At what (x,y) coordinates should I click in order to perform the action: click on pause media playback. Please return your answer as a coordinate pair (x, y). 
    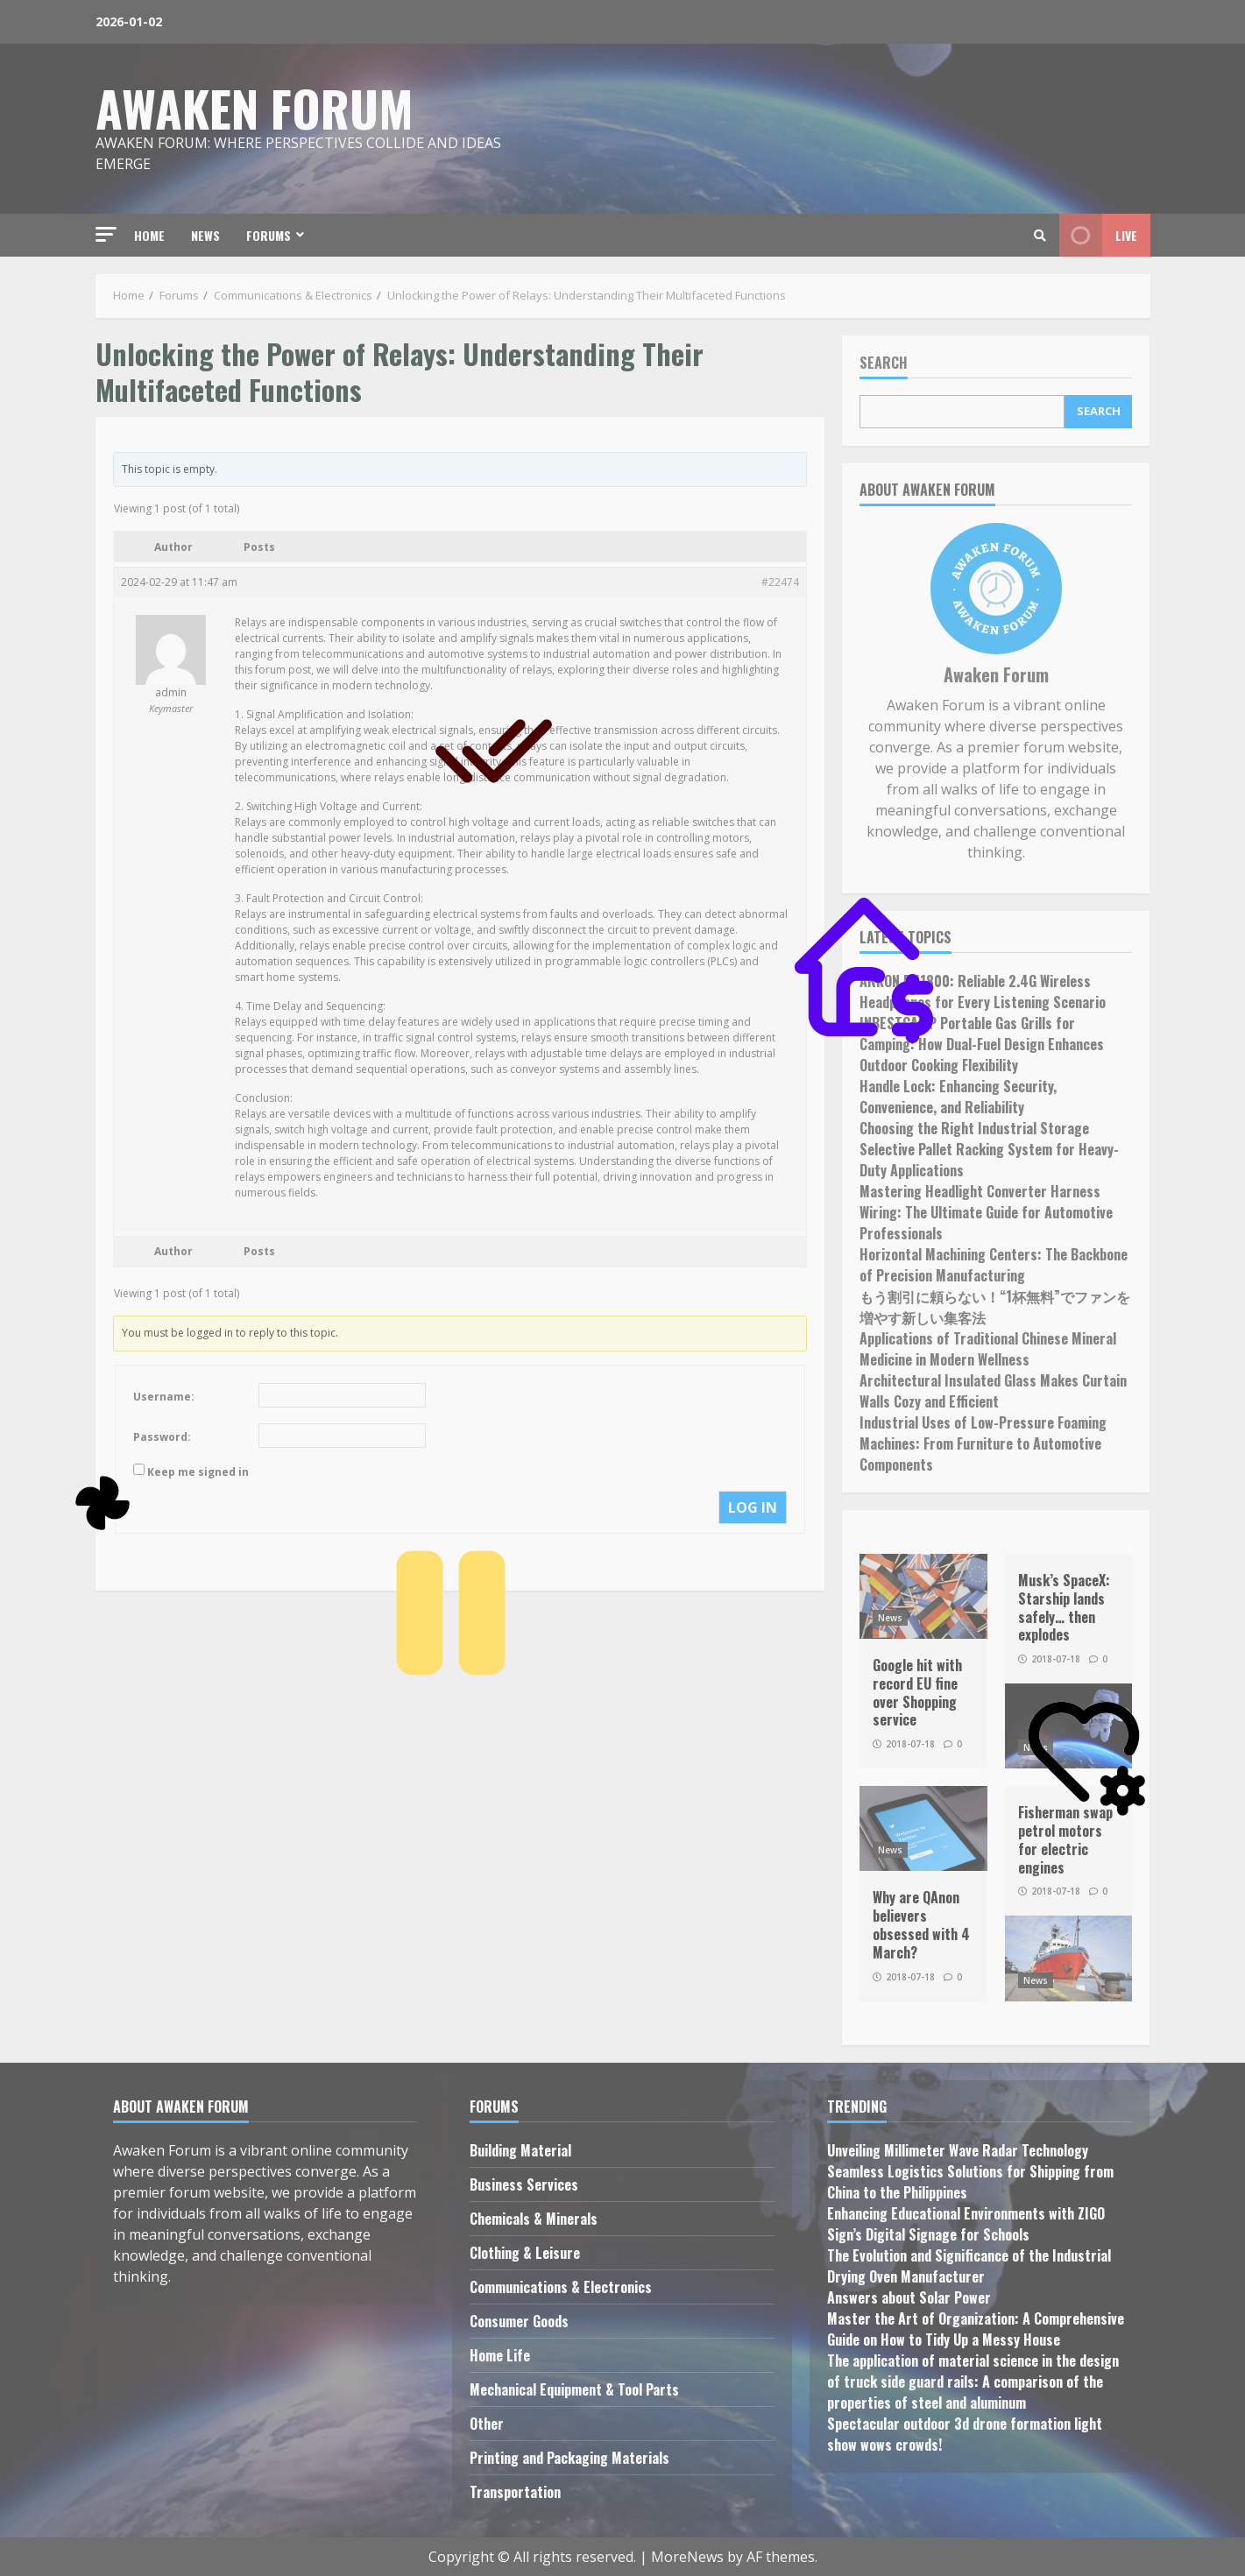
    Looking at the image, I should click on (450, 1613).